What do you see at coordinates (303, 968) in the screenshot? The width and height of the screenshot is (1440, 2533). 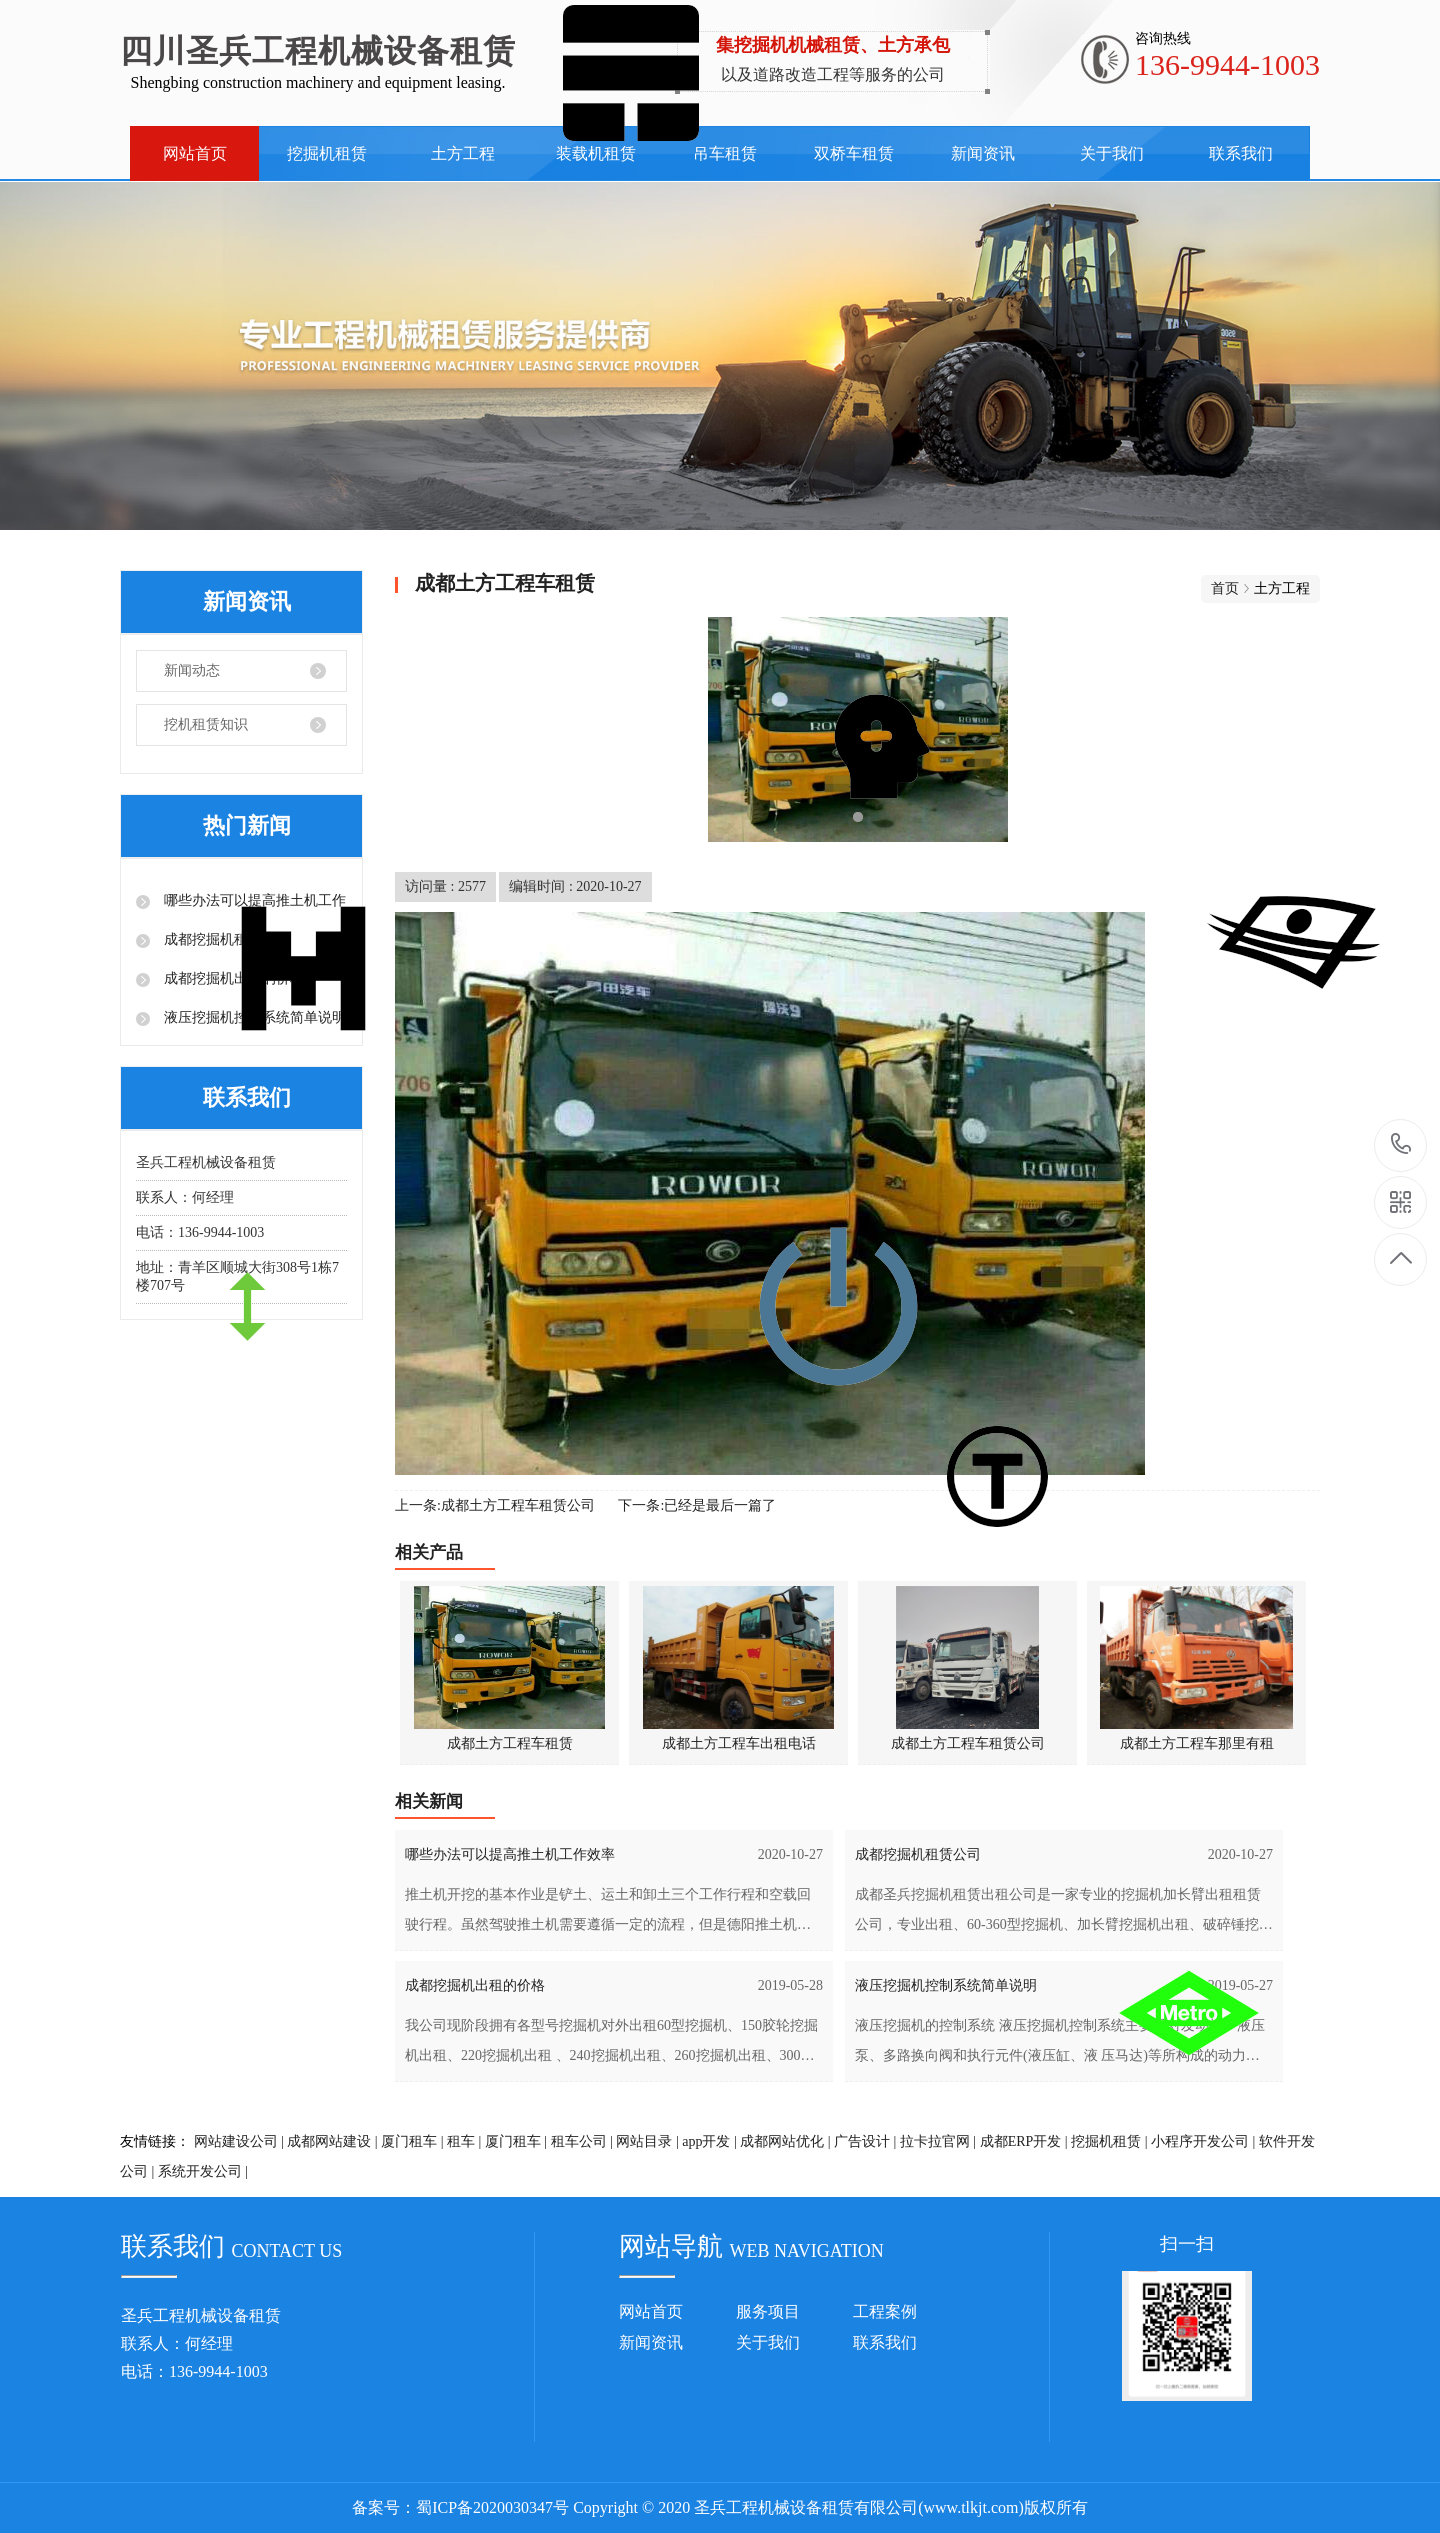 I see `open mixtral AI model settings` at bounding box center [303, 968].